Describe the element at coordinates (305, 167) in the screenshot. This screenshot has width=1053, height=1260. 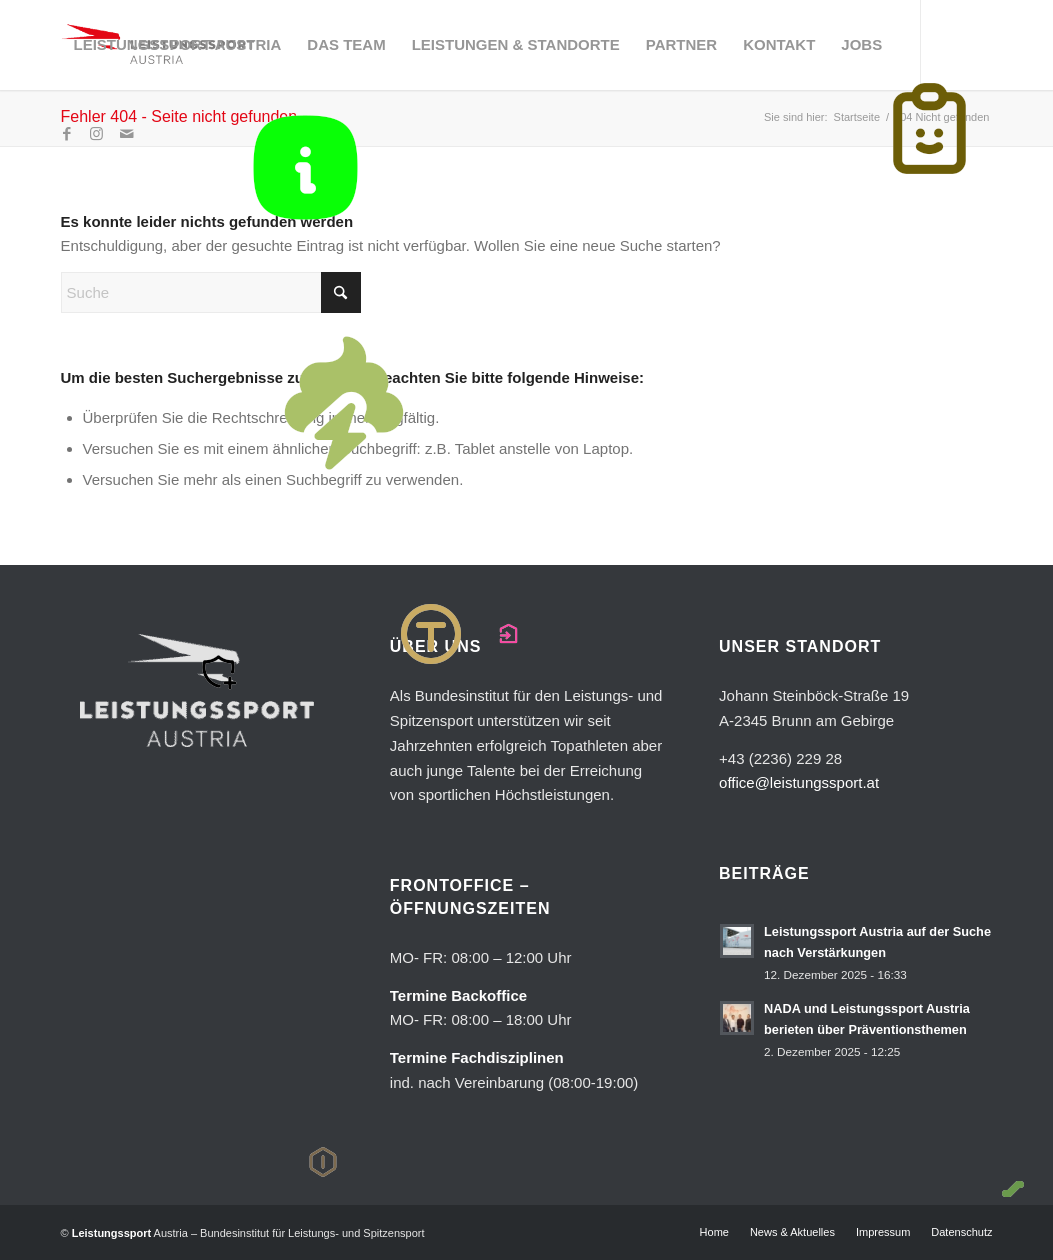
I see `view more information or details` at that location.